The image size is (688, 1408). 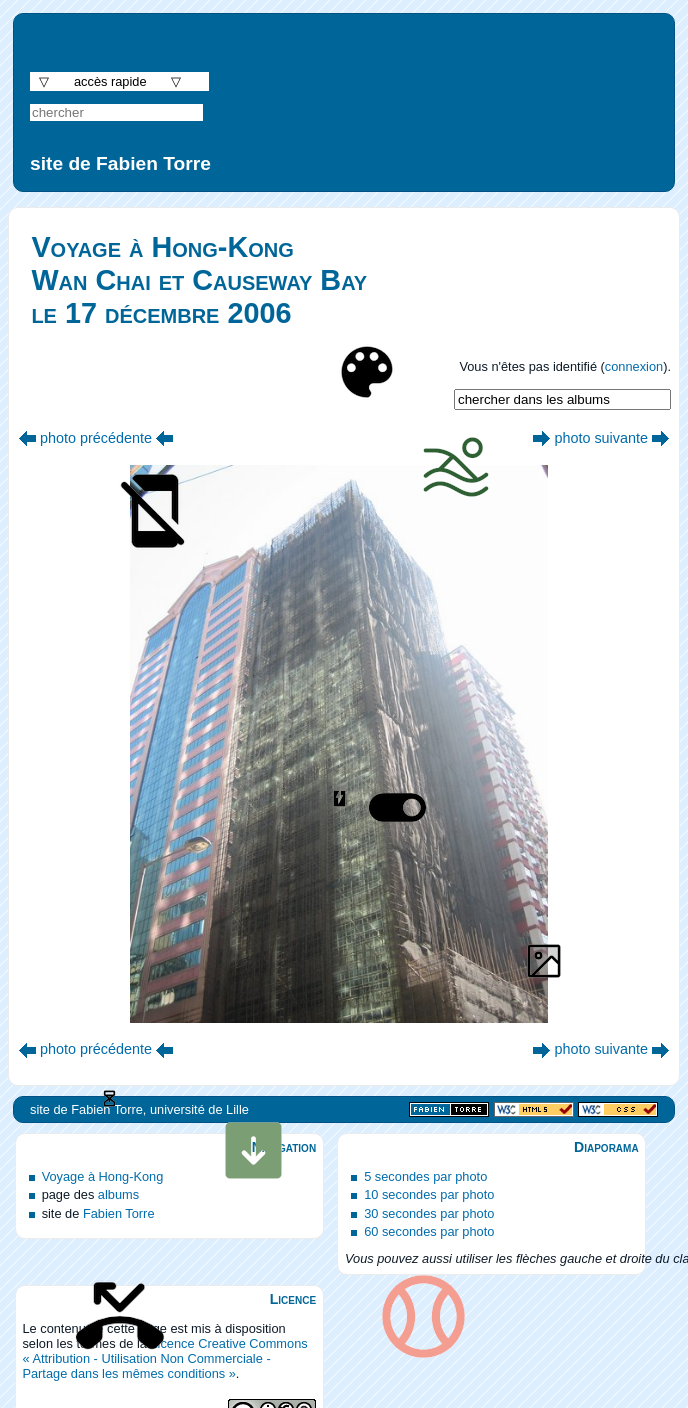 What do you see at coordinates (367, 372) in the screenshot?
I see `access color or theme customization options` at bounding box center [367, 372].